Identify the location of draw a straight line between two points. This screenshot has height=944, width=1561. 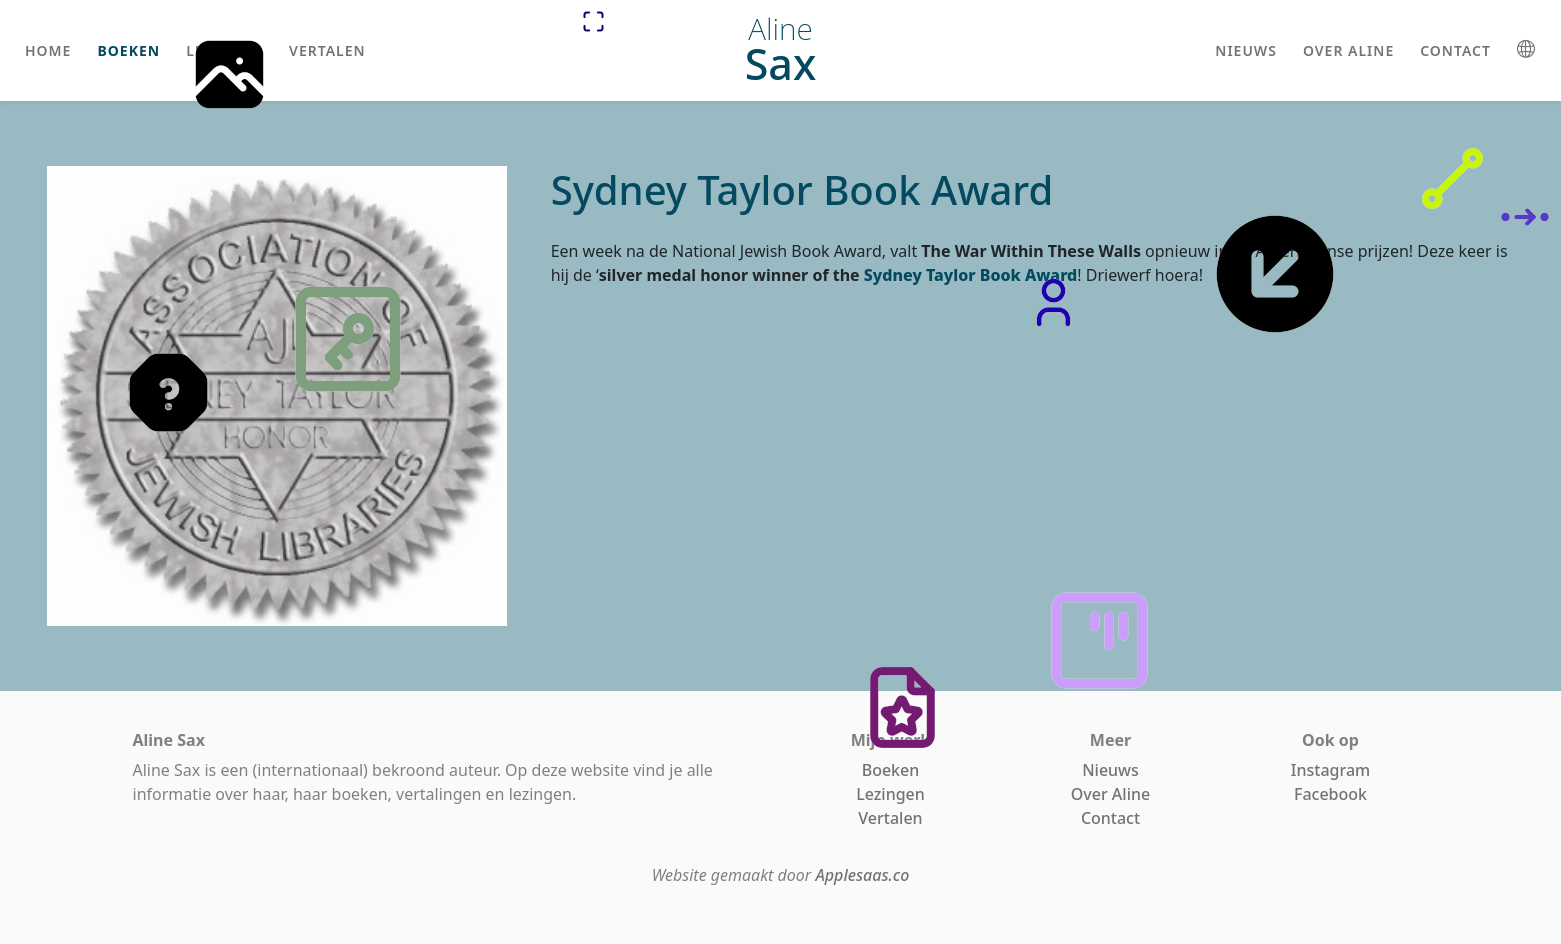
(1452, 178).